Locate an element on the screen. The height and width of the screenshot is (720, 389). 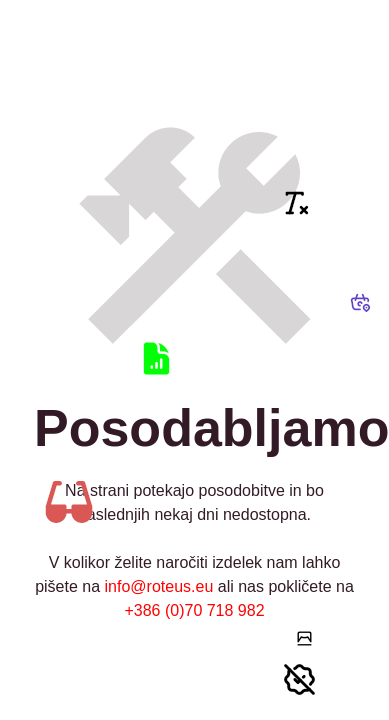
access theater or cinema showtimes is located at coordinates (304, 638).